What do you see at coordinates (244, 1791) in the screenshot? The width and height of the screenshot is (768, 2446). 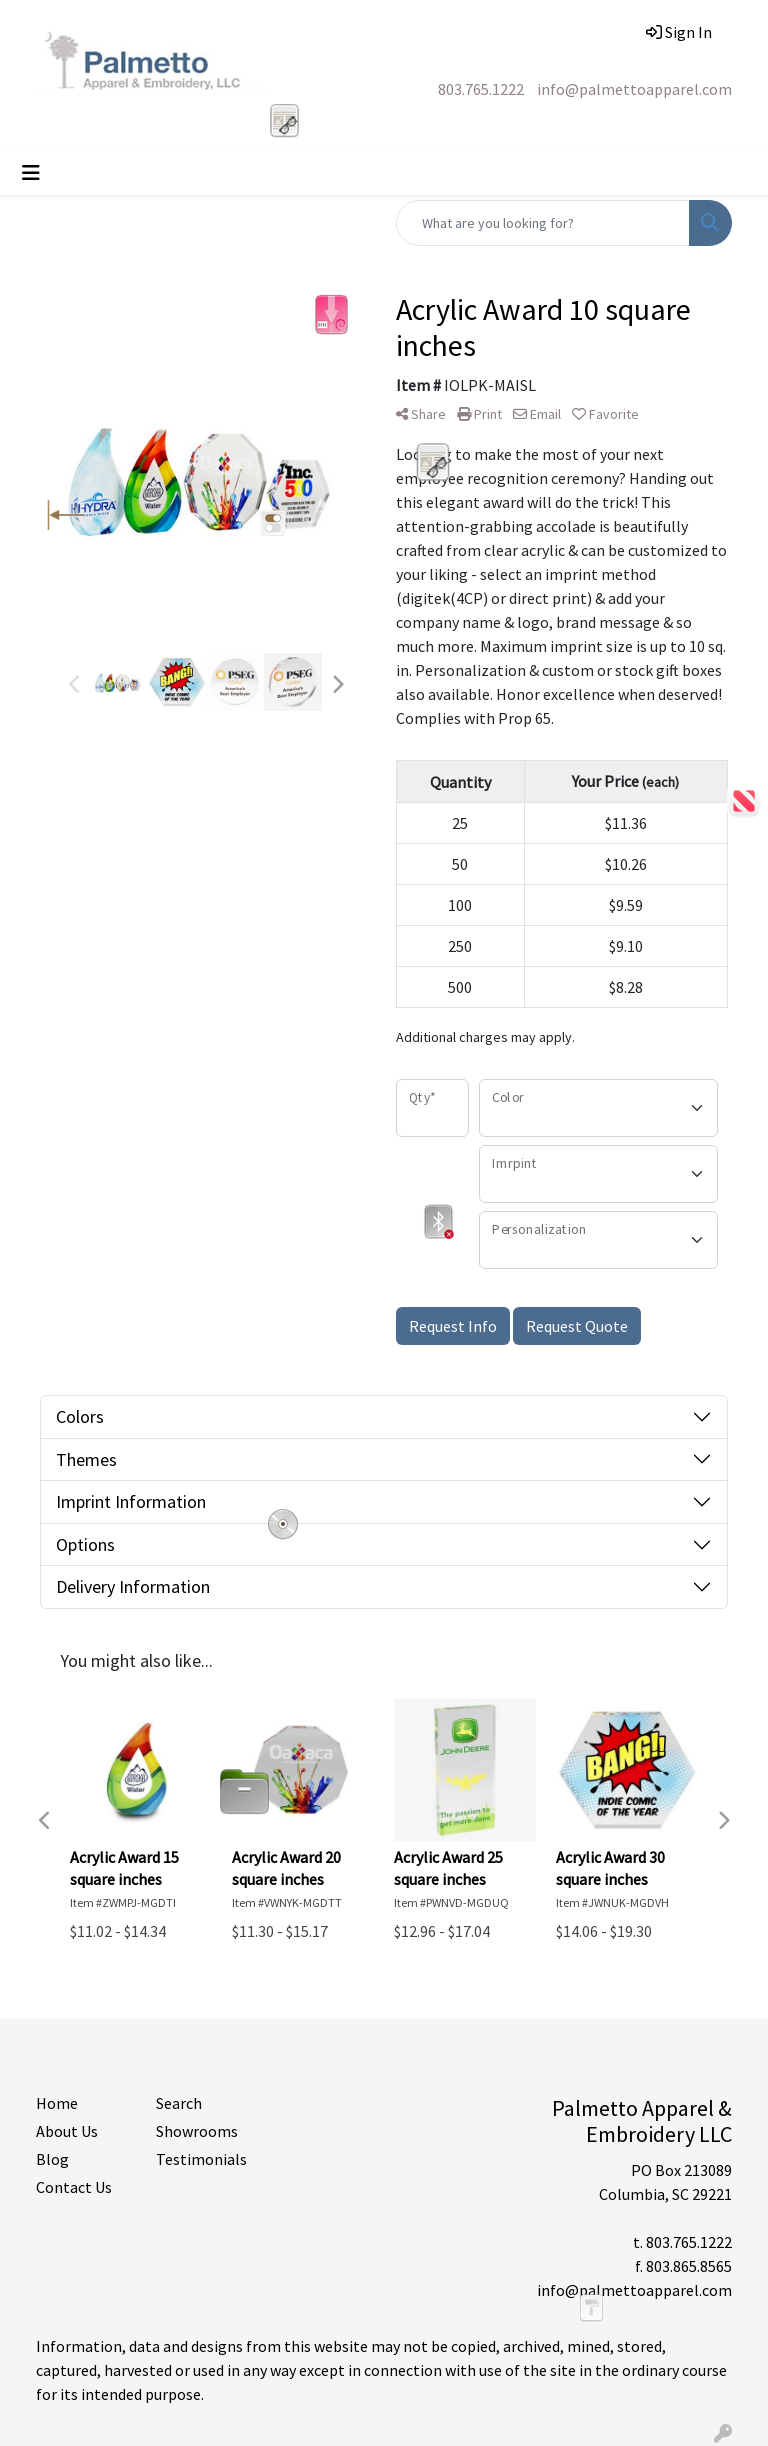 I see `open the file manager` at bounding box center [244, 1791].